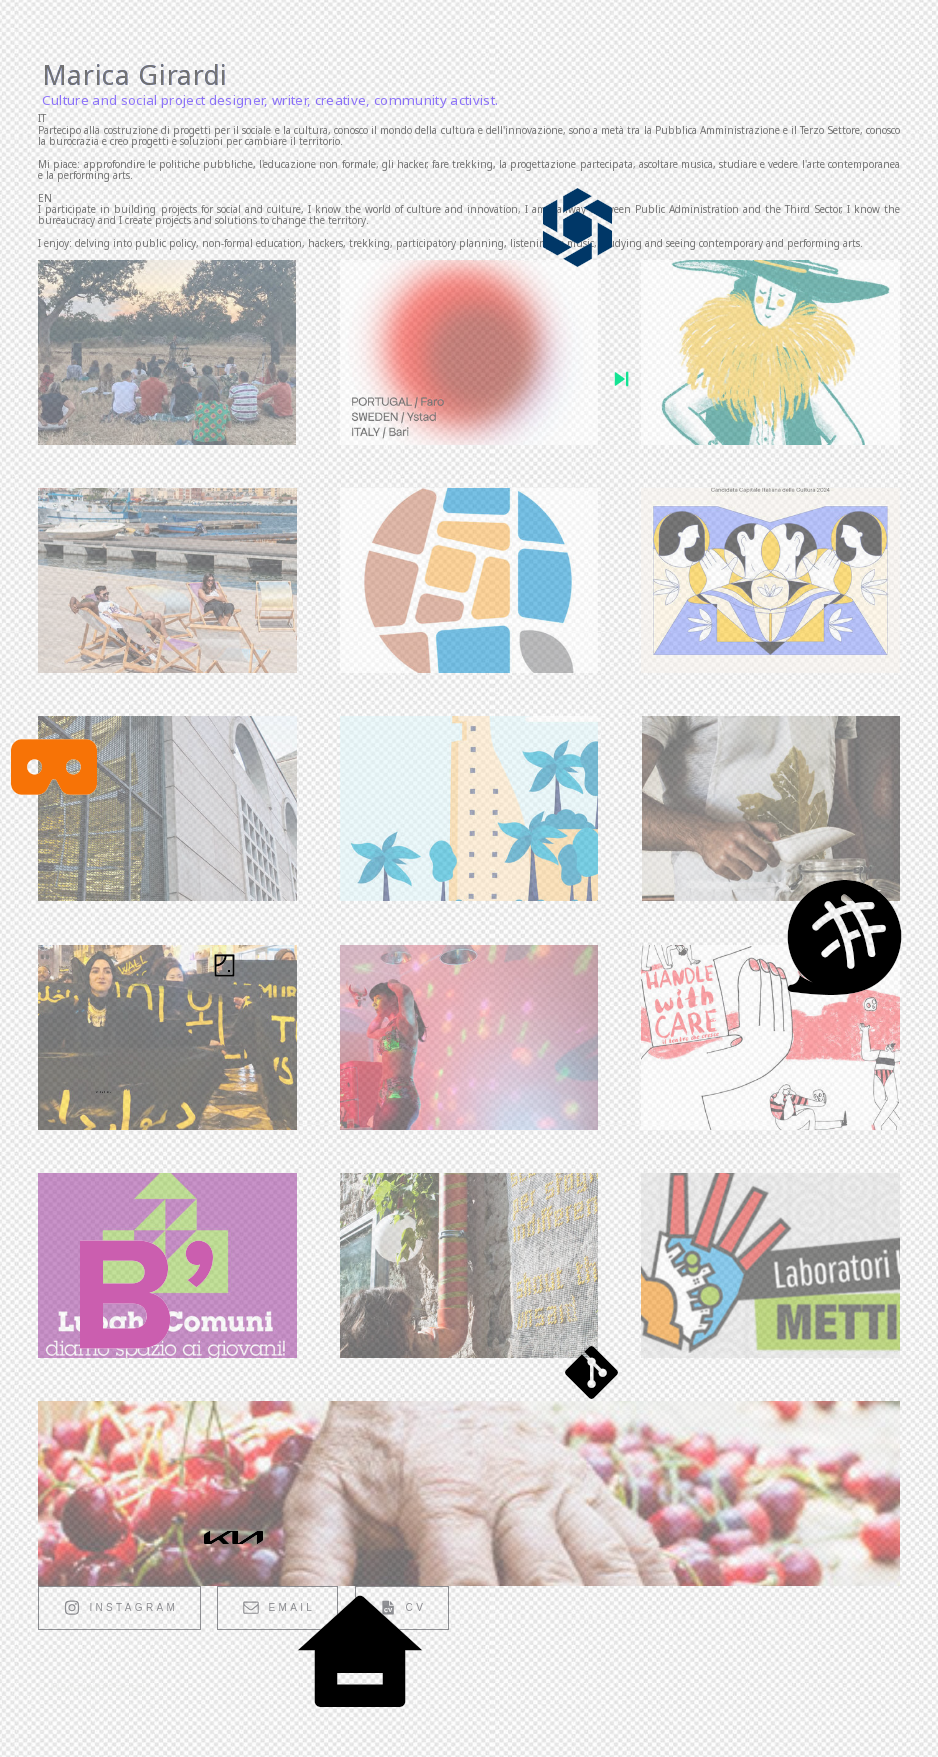 Image resolution: width=938 pixels, height=1757 pixels. I want to click on git version control logo, so click(591, 1372).